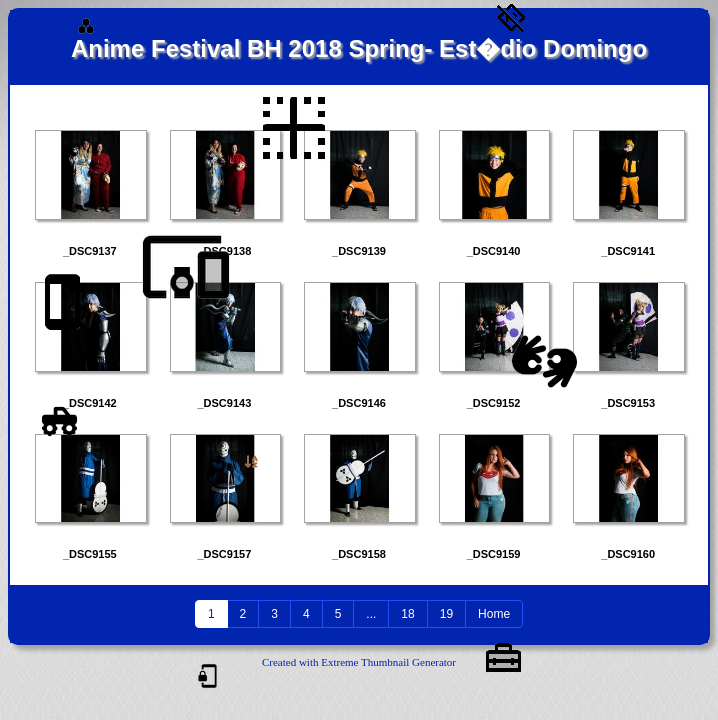  What do you see at coordinates (511, 17) in the screenshot?
I see `disable navigation or directions` at bounding box center [511, 17].